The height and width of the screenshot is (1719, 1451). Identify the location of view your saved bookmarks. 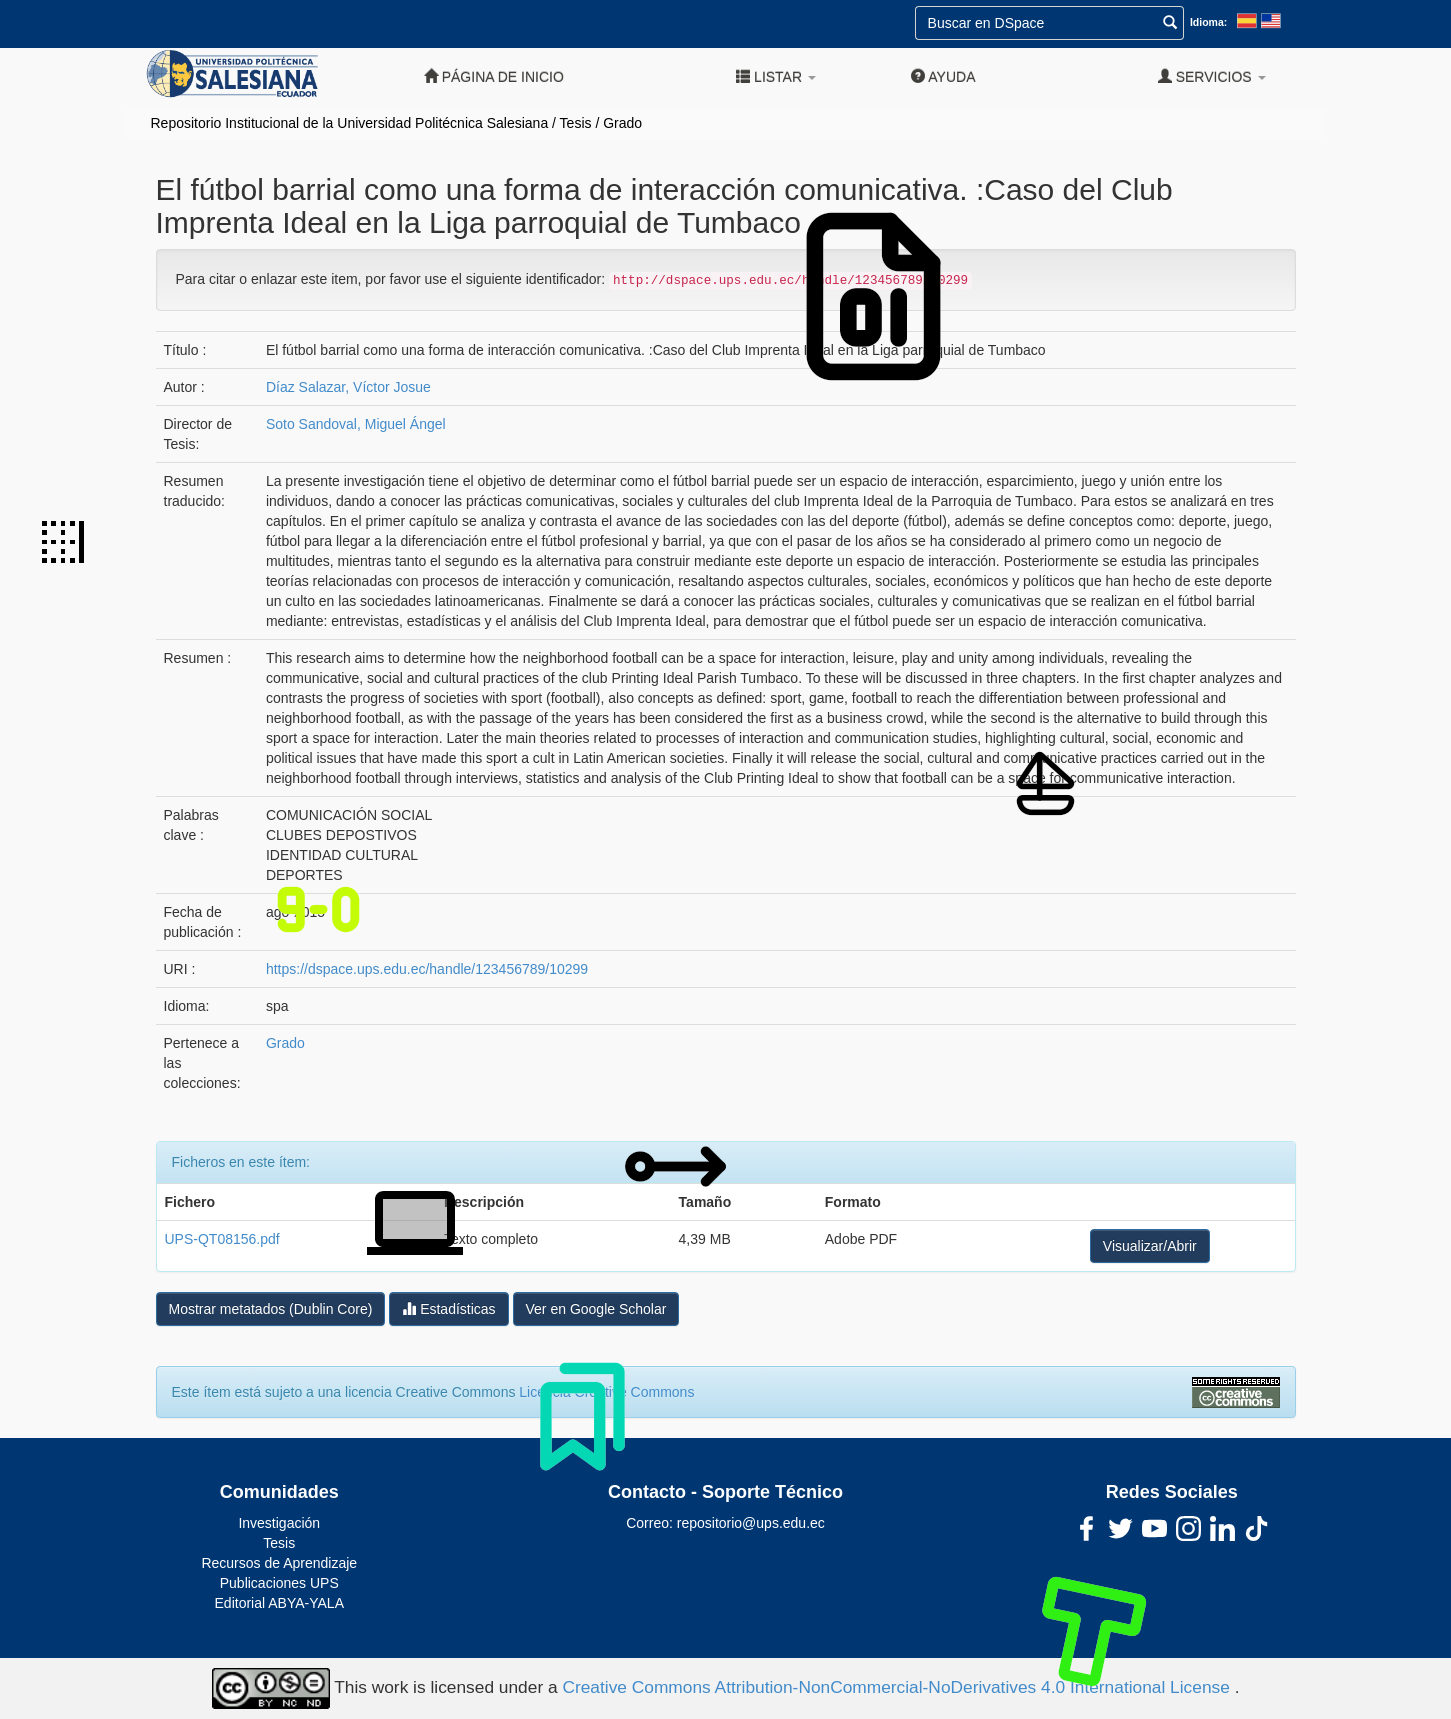
(582, 1416).